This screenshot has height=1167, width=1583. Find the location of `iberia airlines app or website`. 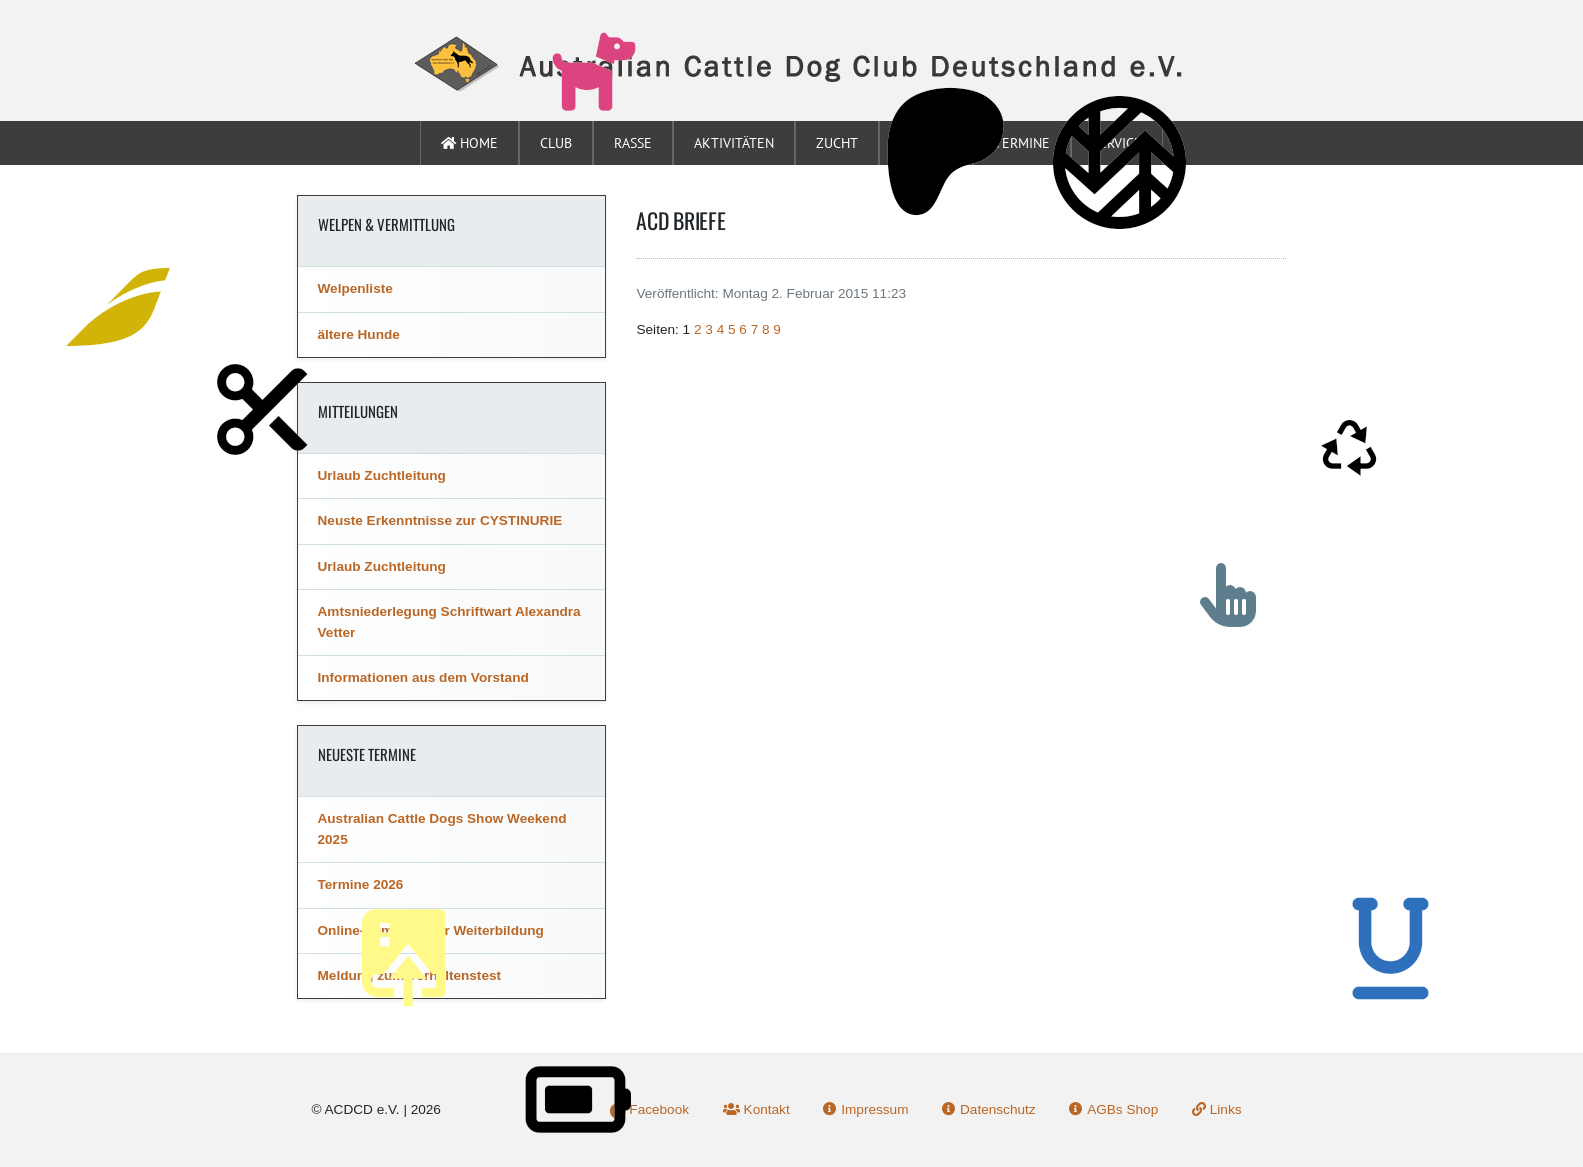

iberia airlines app or website is located at coordinates (118, 307).